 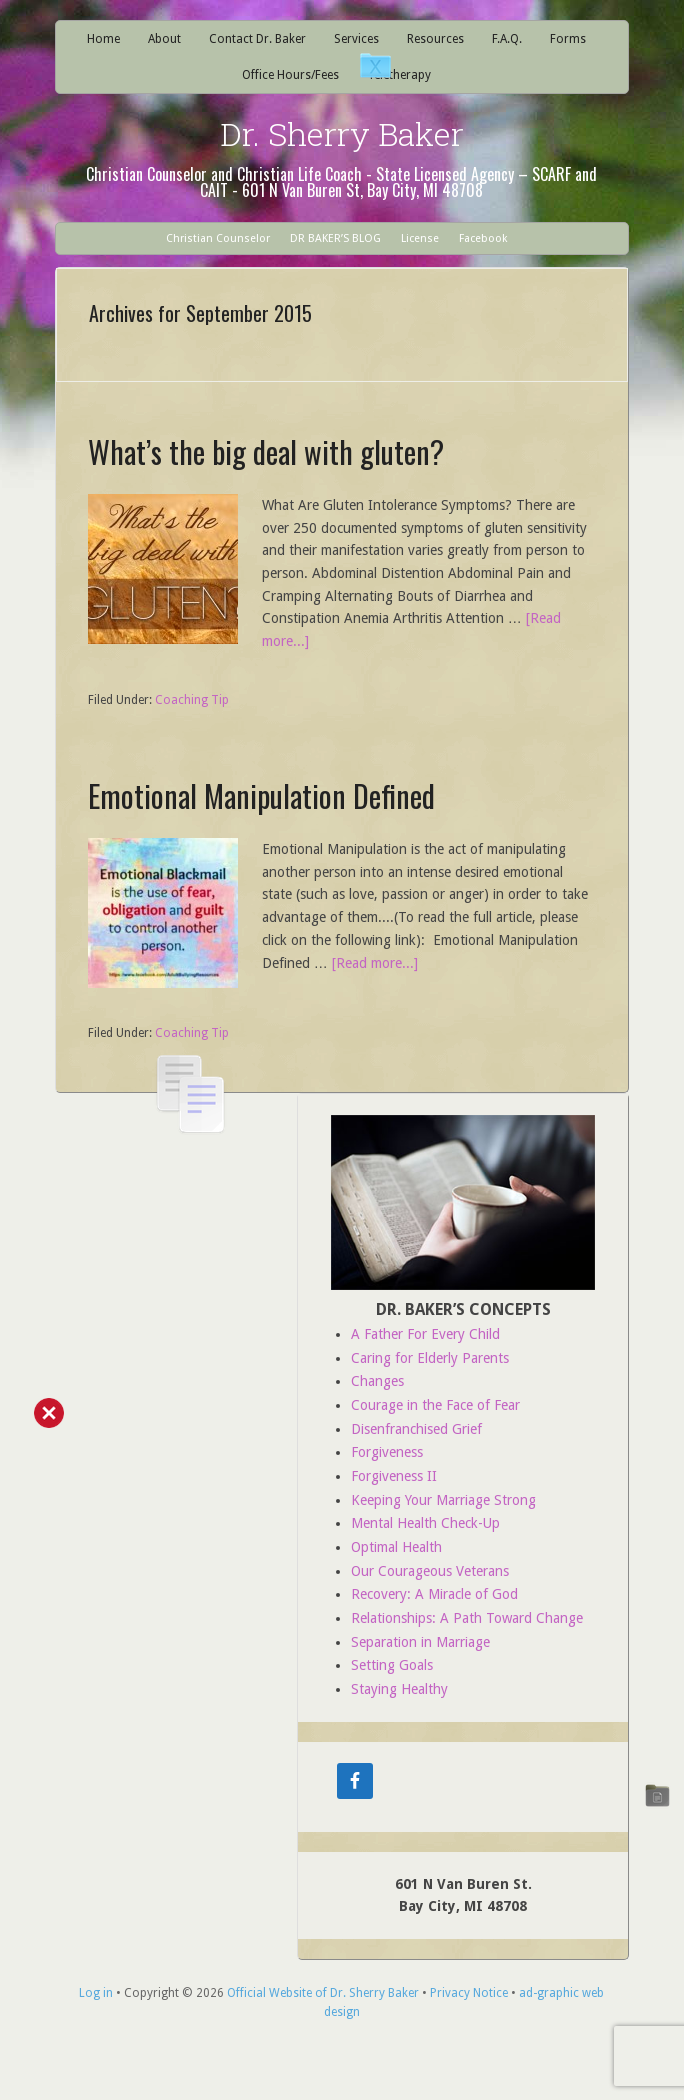 I want to click on open your documents folder, so click(x=657, y=1795).